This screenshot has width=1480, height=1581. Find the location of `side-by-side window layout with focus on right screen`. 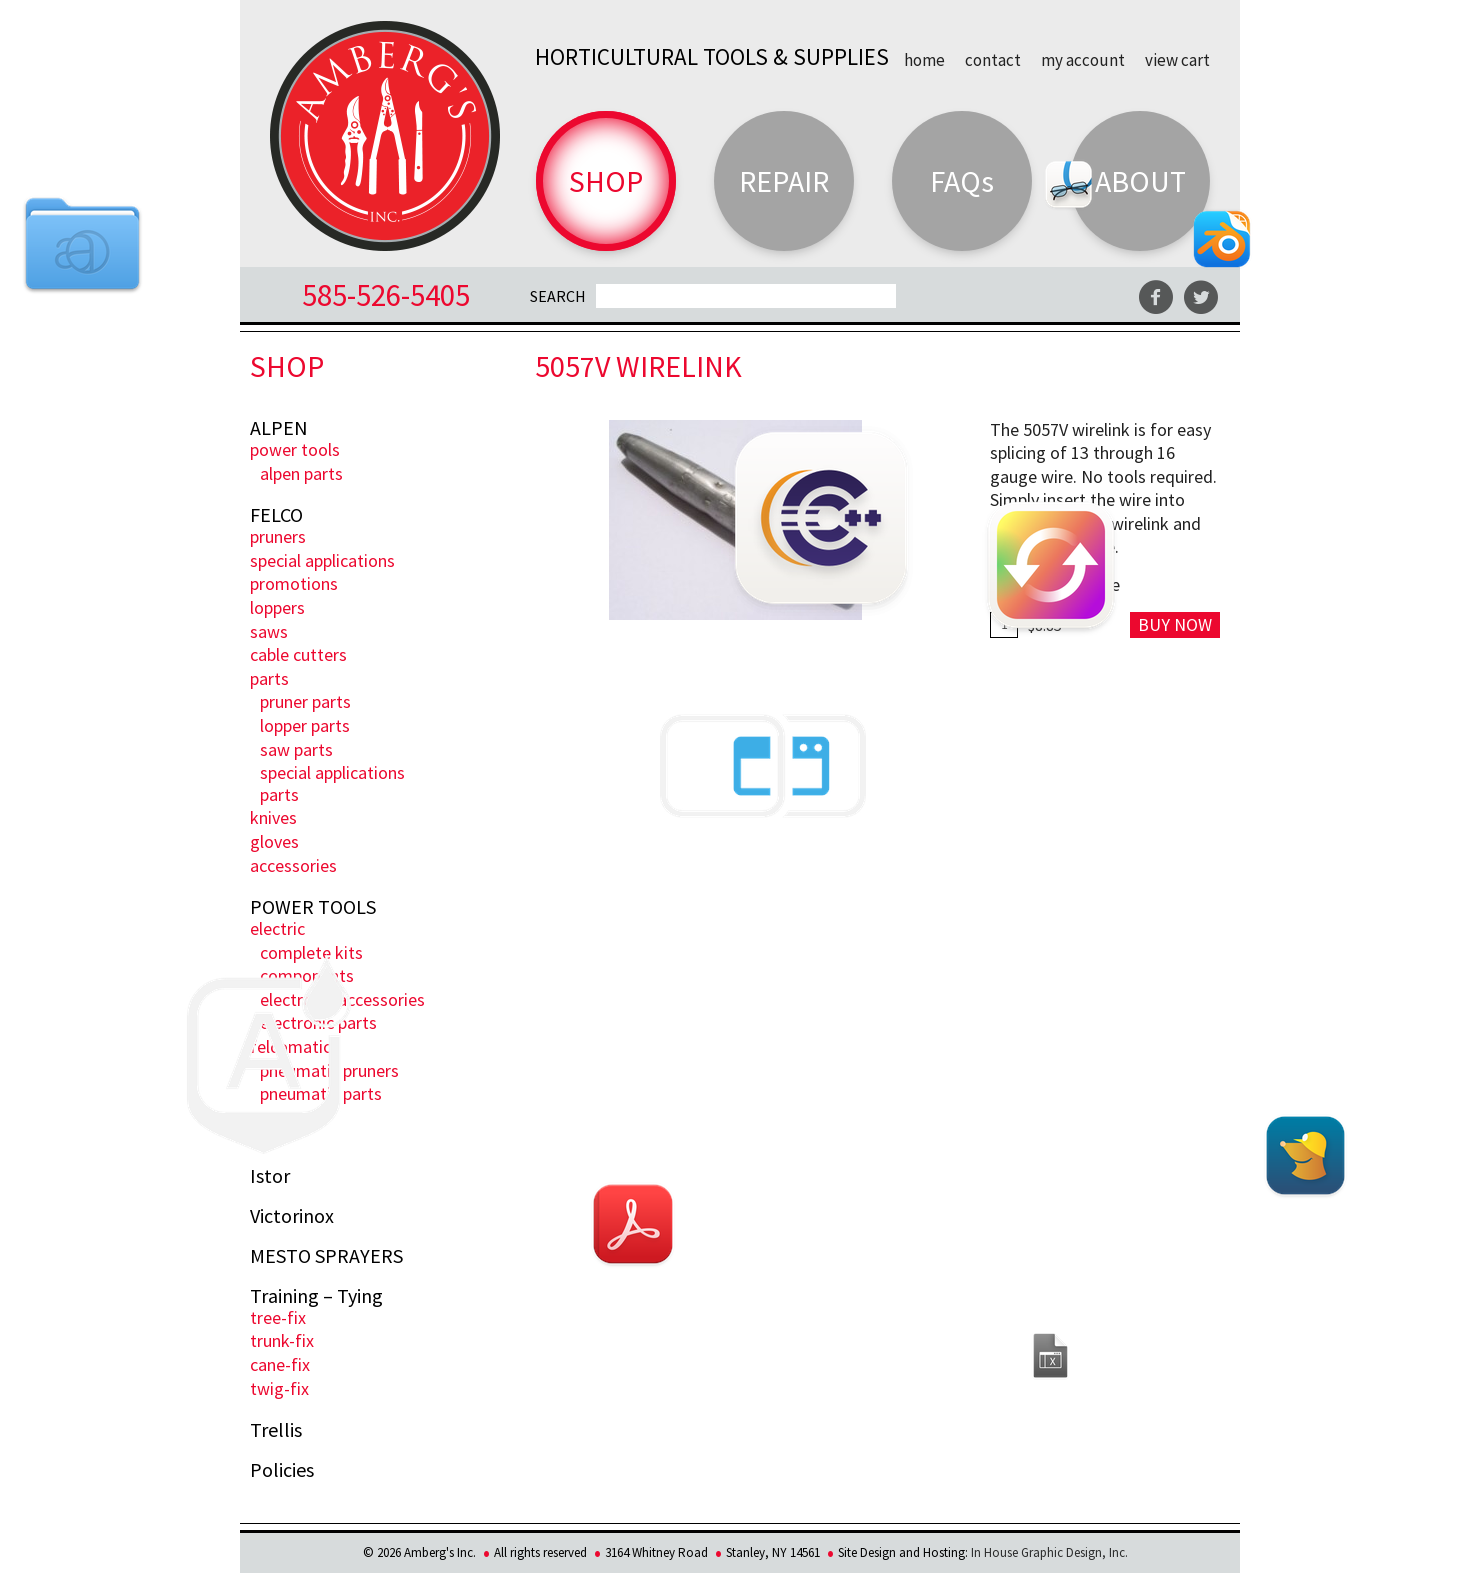

side-by-side window layout with focus on right screen is located at coordinates (763, 766).